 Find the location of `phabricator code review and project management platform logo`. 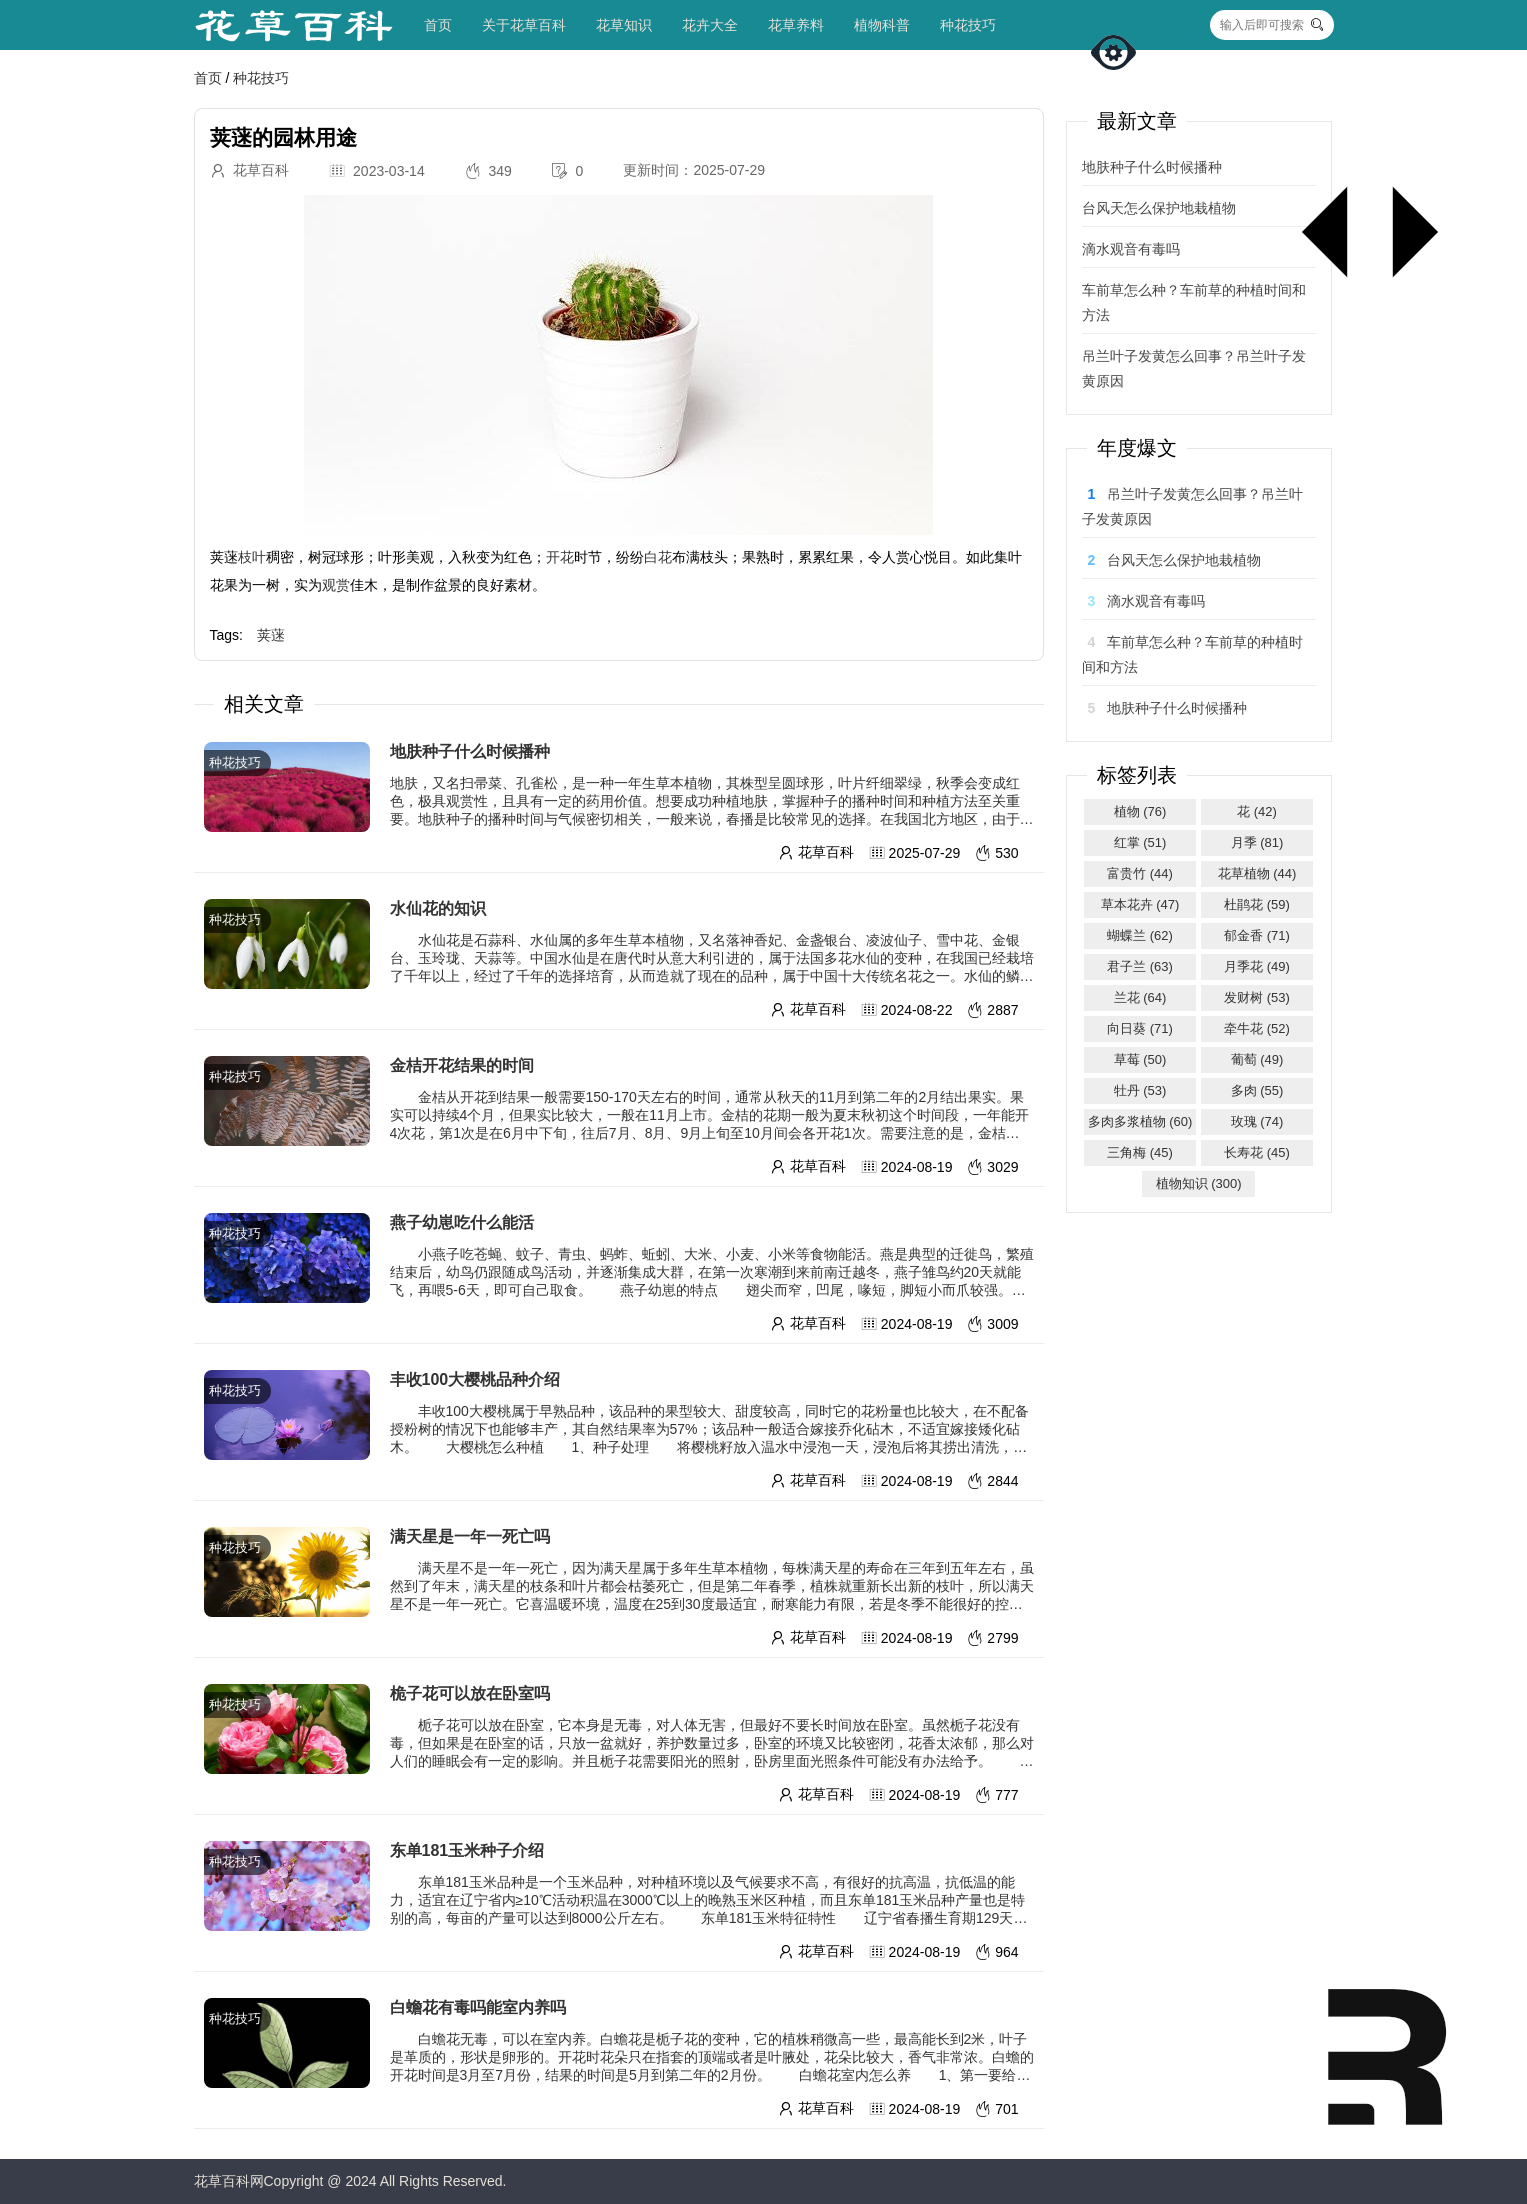

phabricator code review and project management platform logo is located at coordinates (1113, 52).